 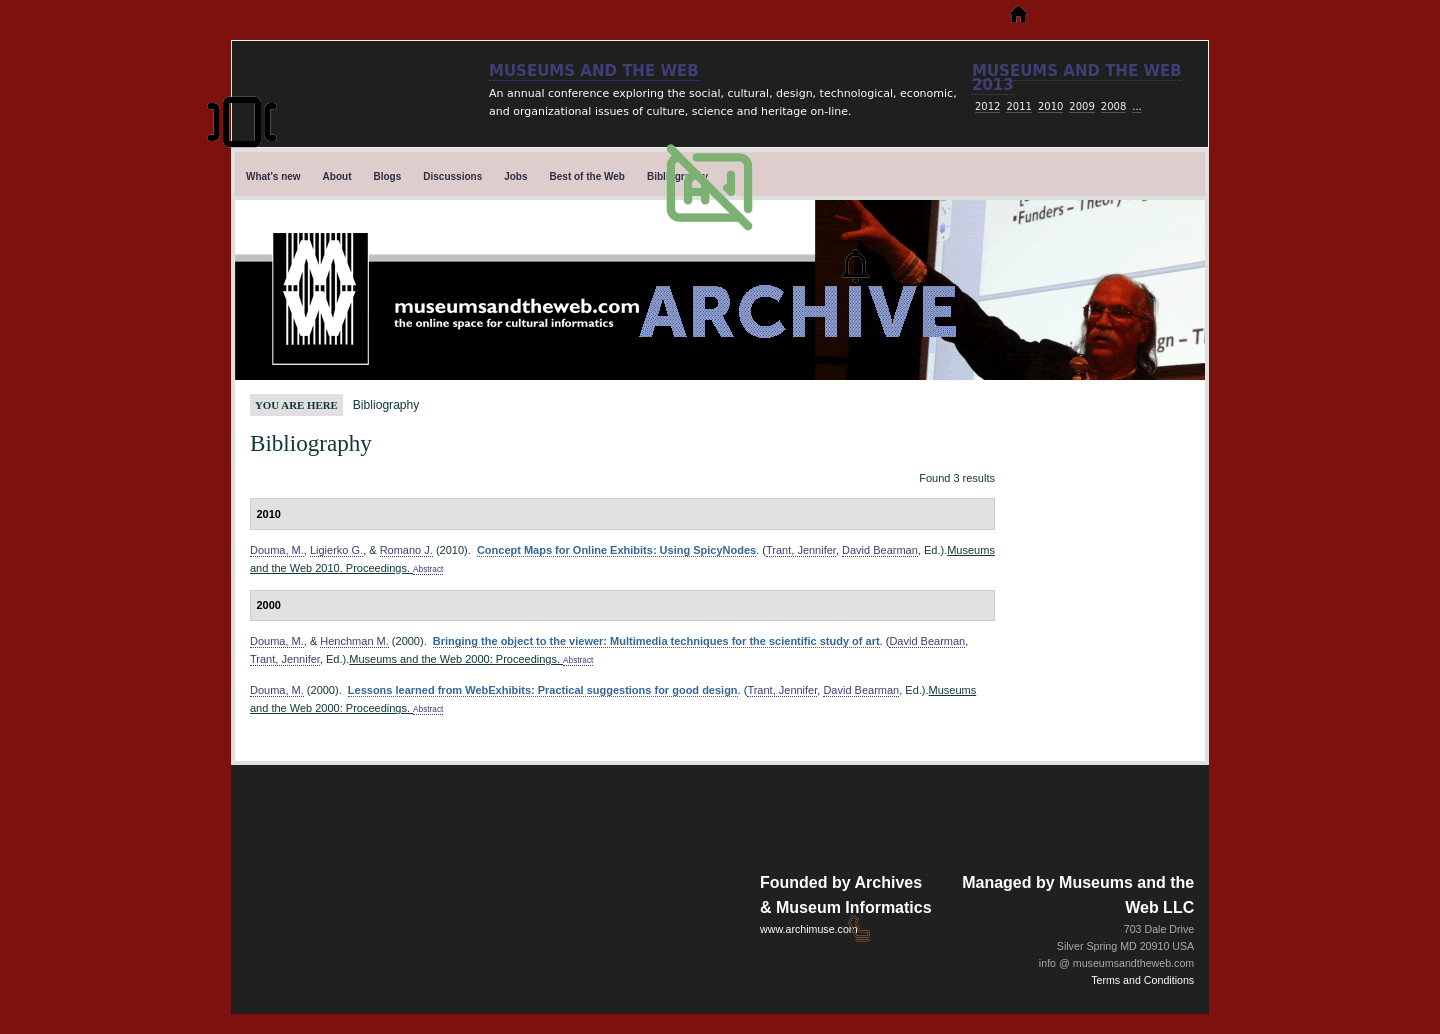 I want to click on navigate through a horizontal image carousel, so click(x=242, y=122).